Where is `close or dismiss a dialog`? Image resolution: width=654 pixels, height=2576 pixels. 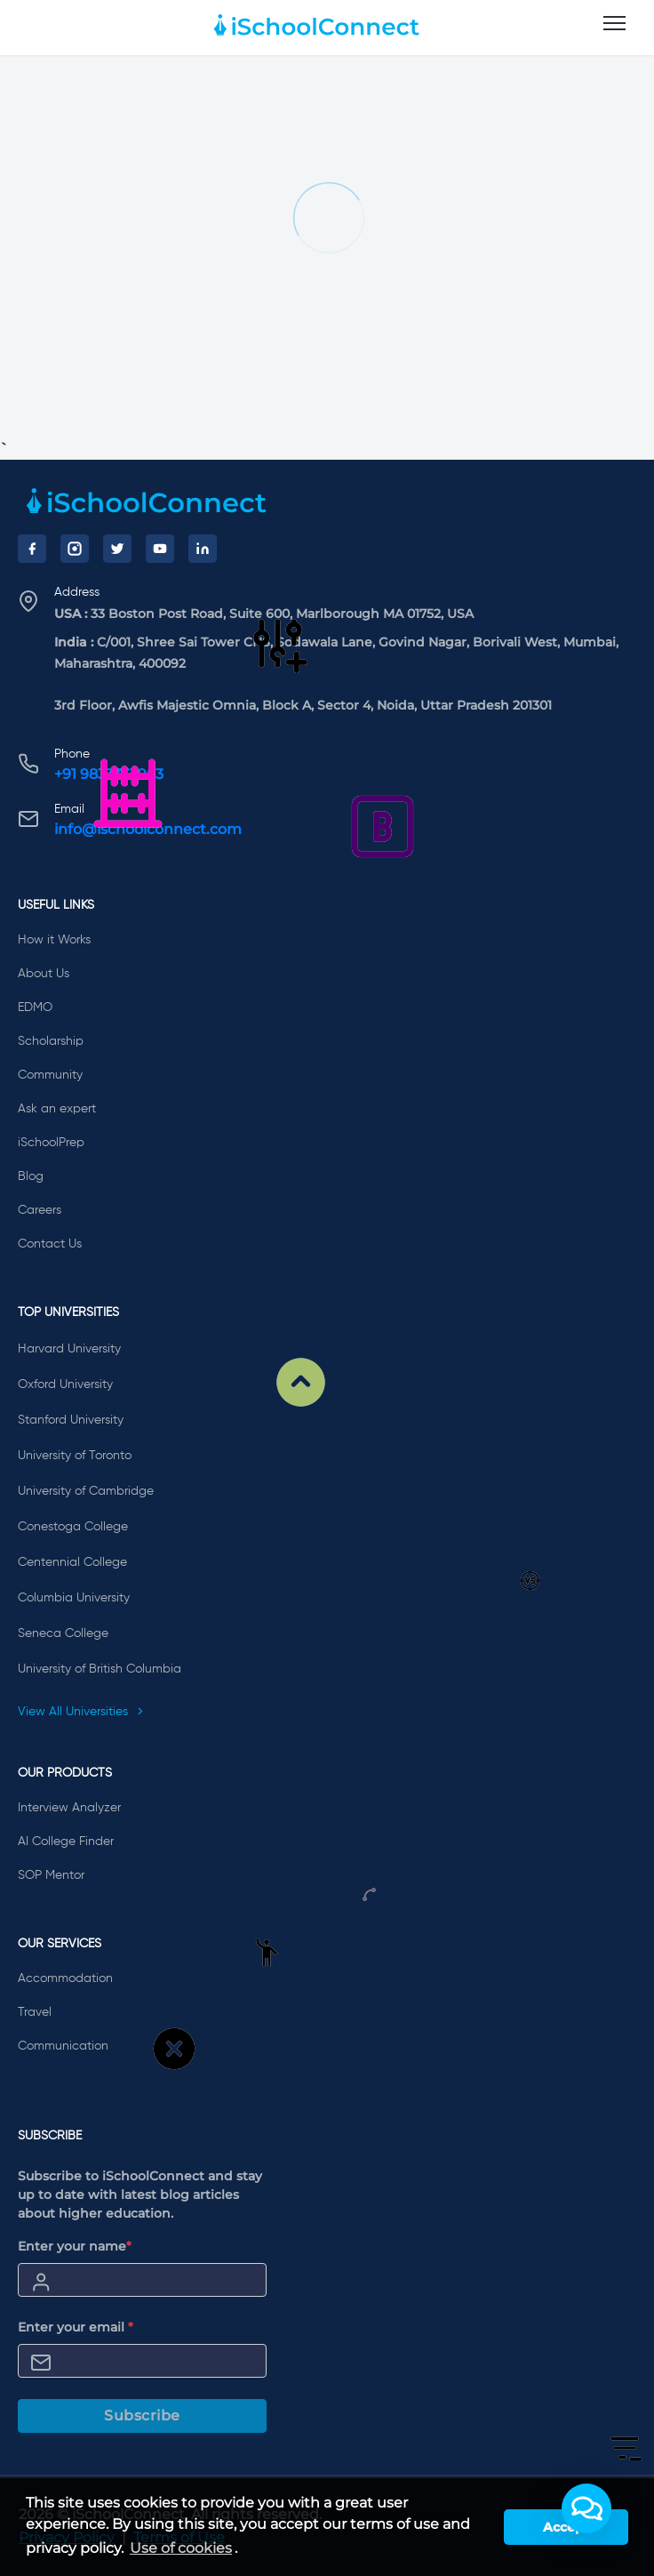 close or dismiss a dialog is located at coordinates (174, 2049).